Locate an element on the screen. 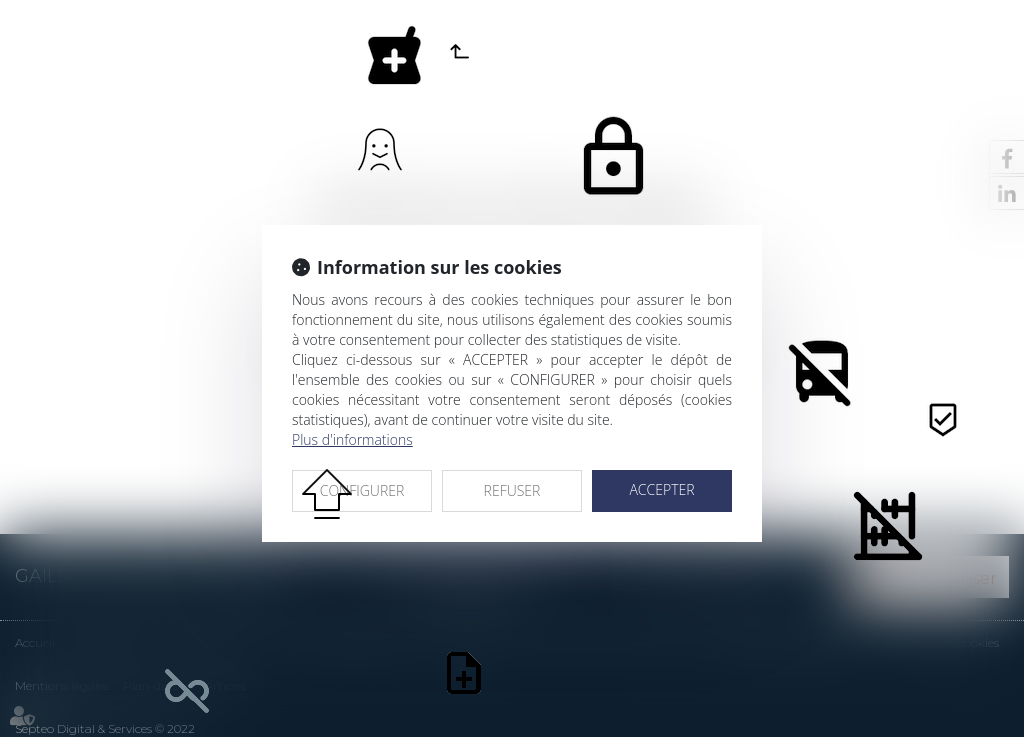 This screenshot has height=737, width=1024. indicates a secure connection is located at coordinates (613, 157).